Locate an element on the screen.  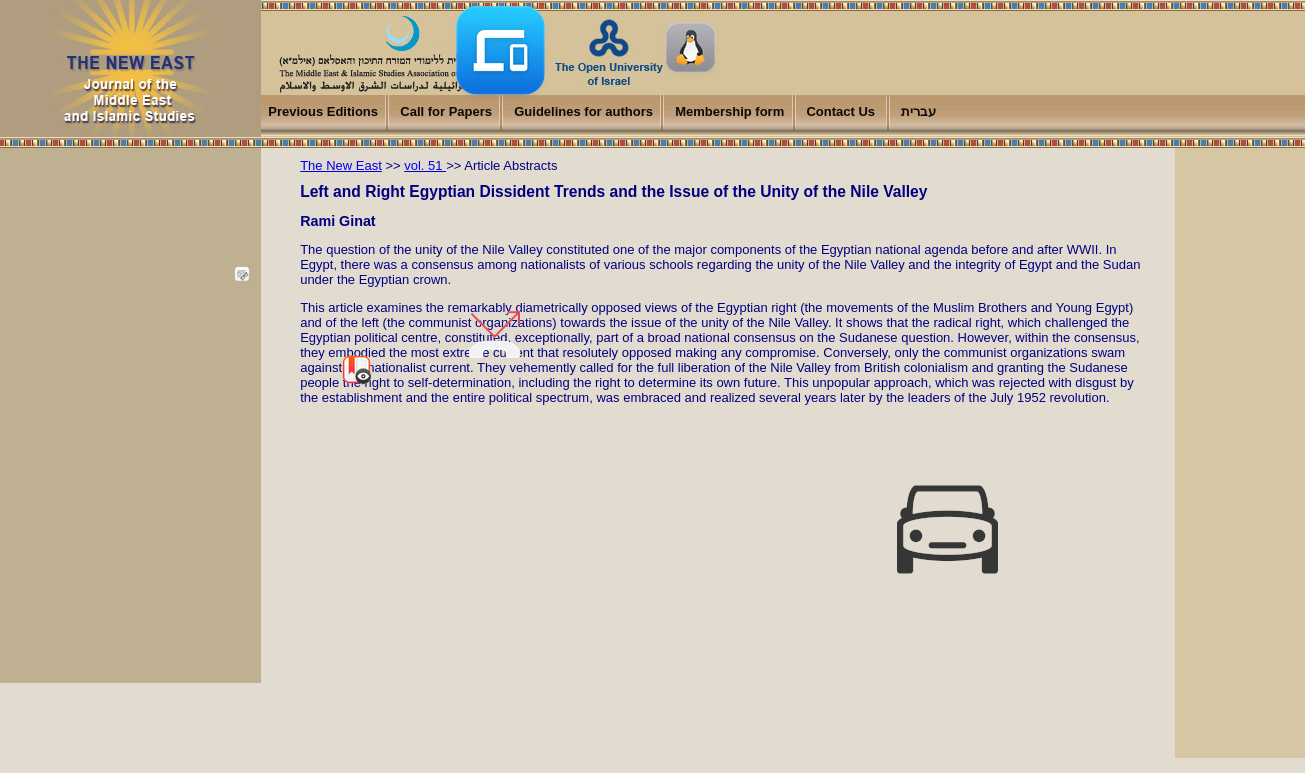
indicates a missed incoming call is located at coordinates (494, 334).